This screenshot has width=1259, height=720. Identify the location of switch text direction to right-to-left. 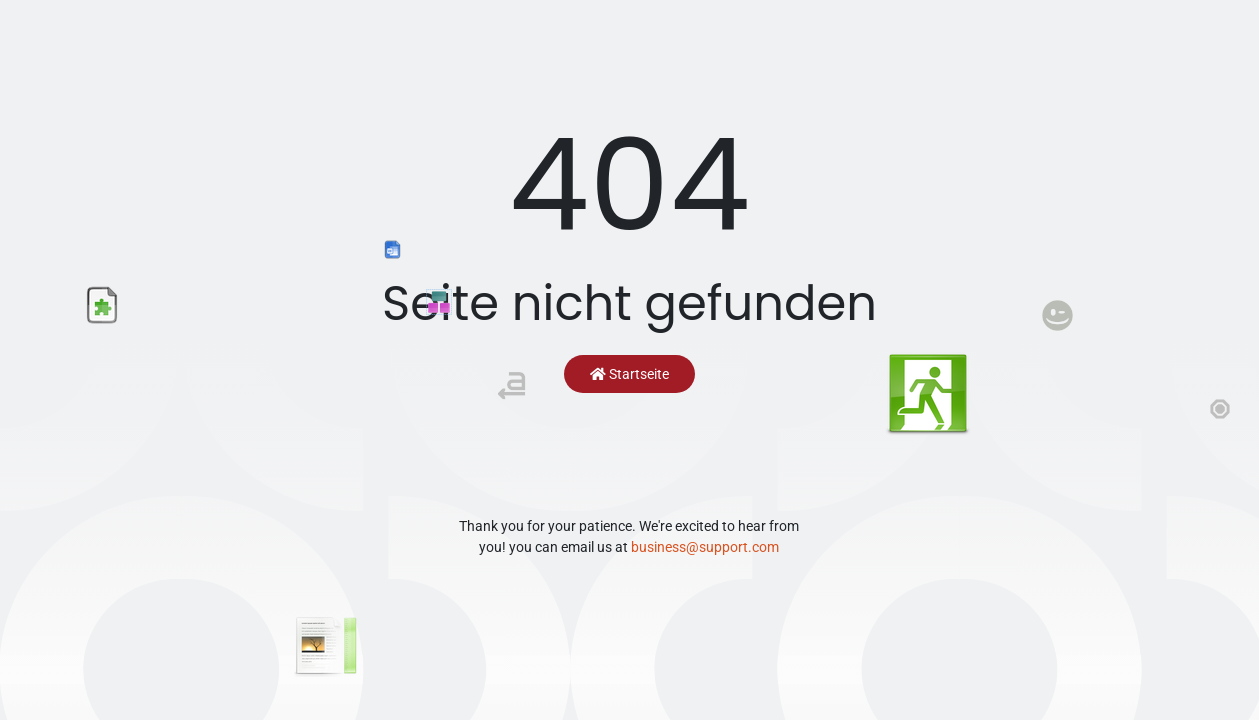
(512, 386).